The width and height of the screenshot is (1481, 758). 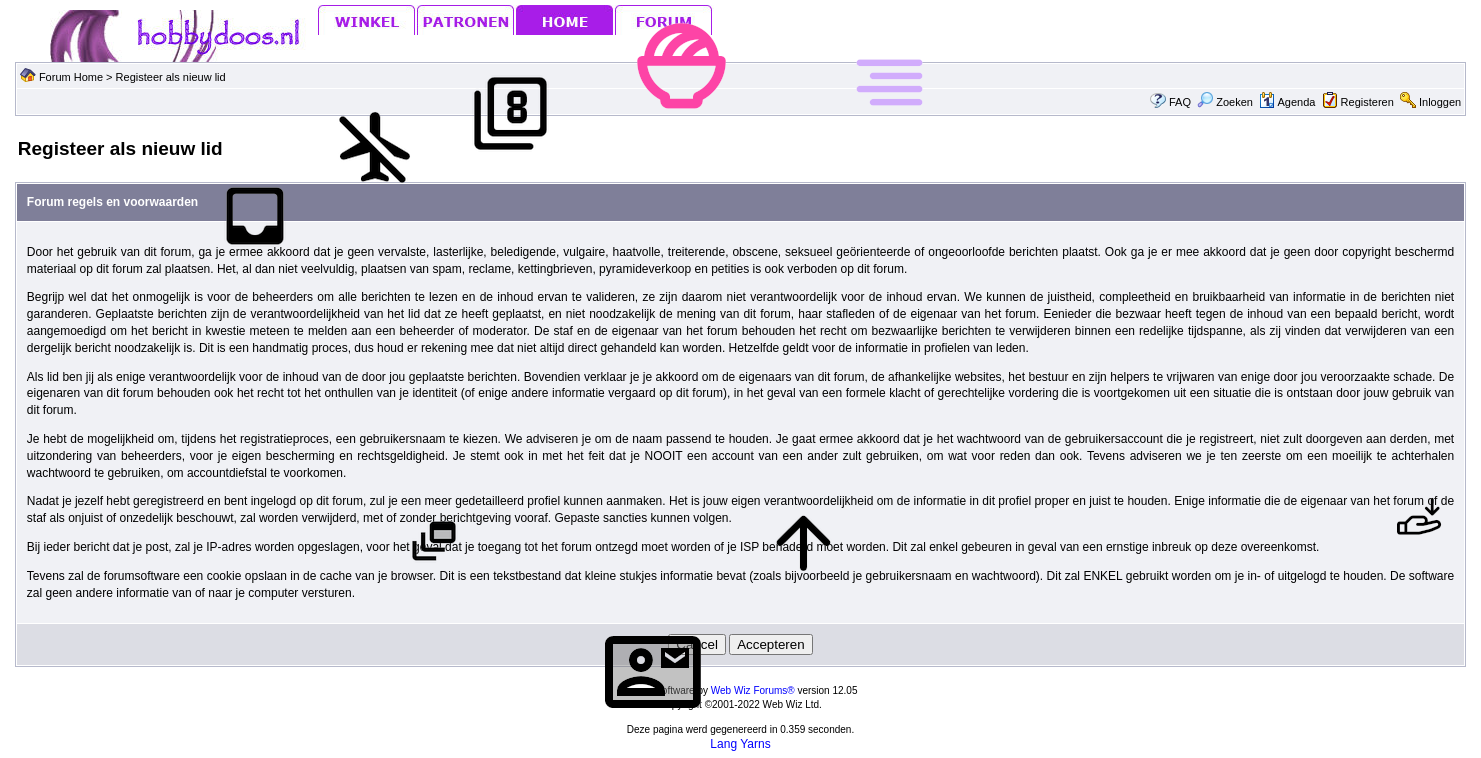 What do you see at coordinates (681, 67) in the screenshot?
I see `view food or meal options` at bounding box center [681, 67].